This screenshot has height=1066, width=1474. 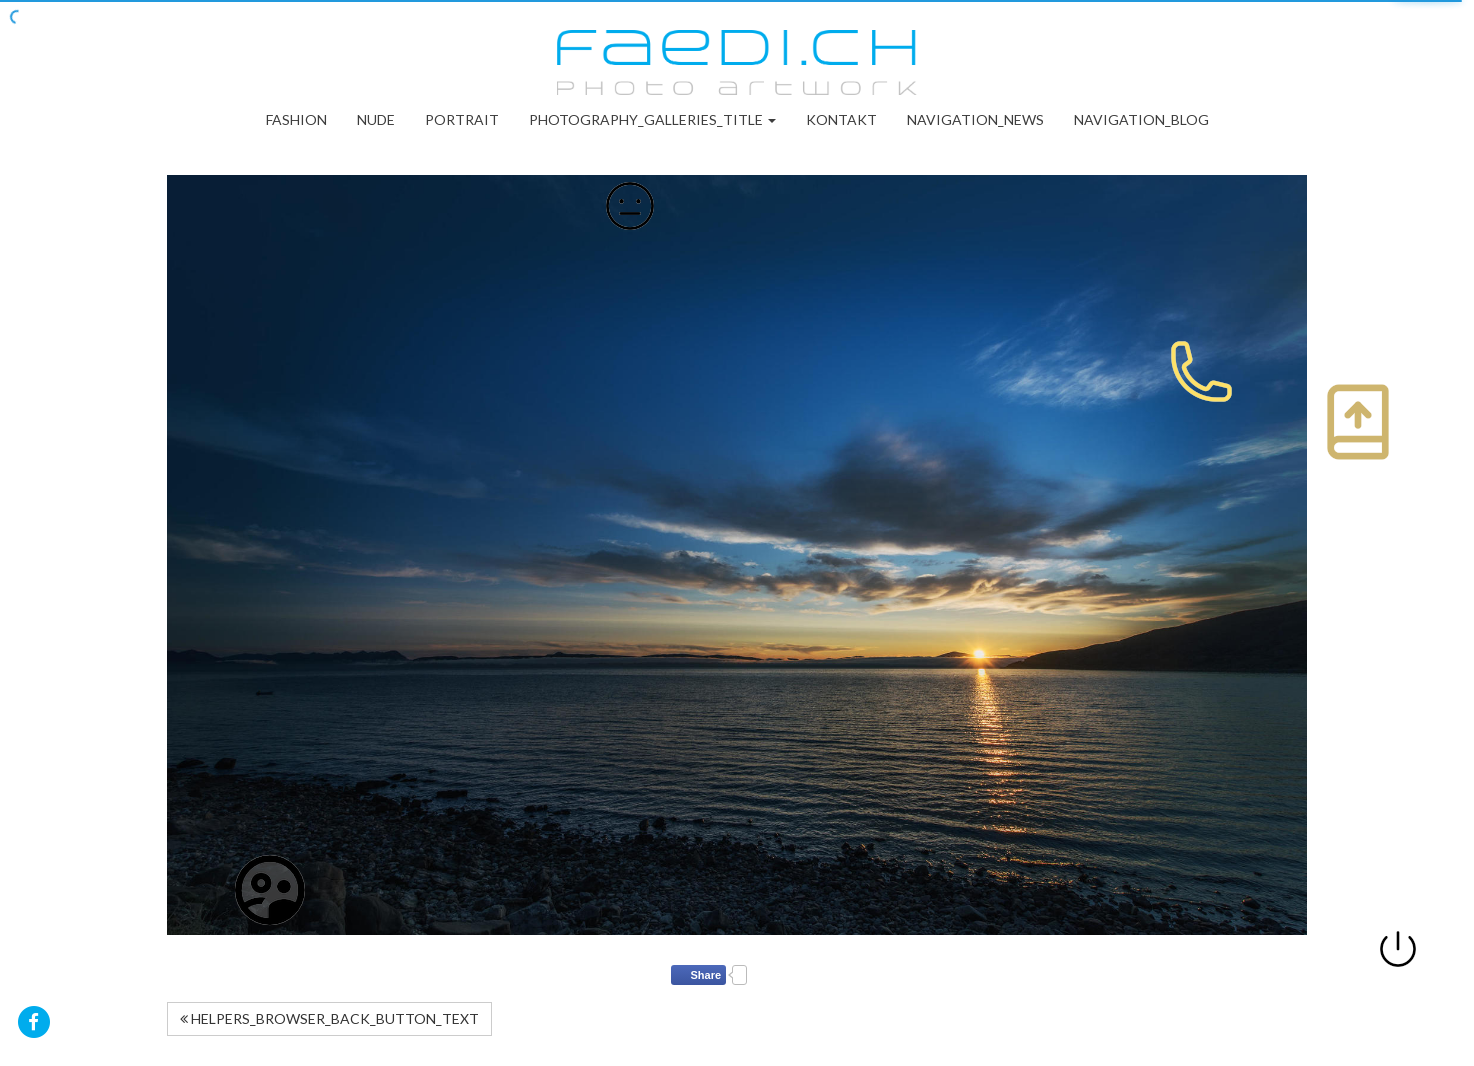 What do you see at coordinates (1201, 371) in the screenshot?
I see `make a phone call` at bounding box center [1201, 371].